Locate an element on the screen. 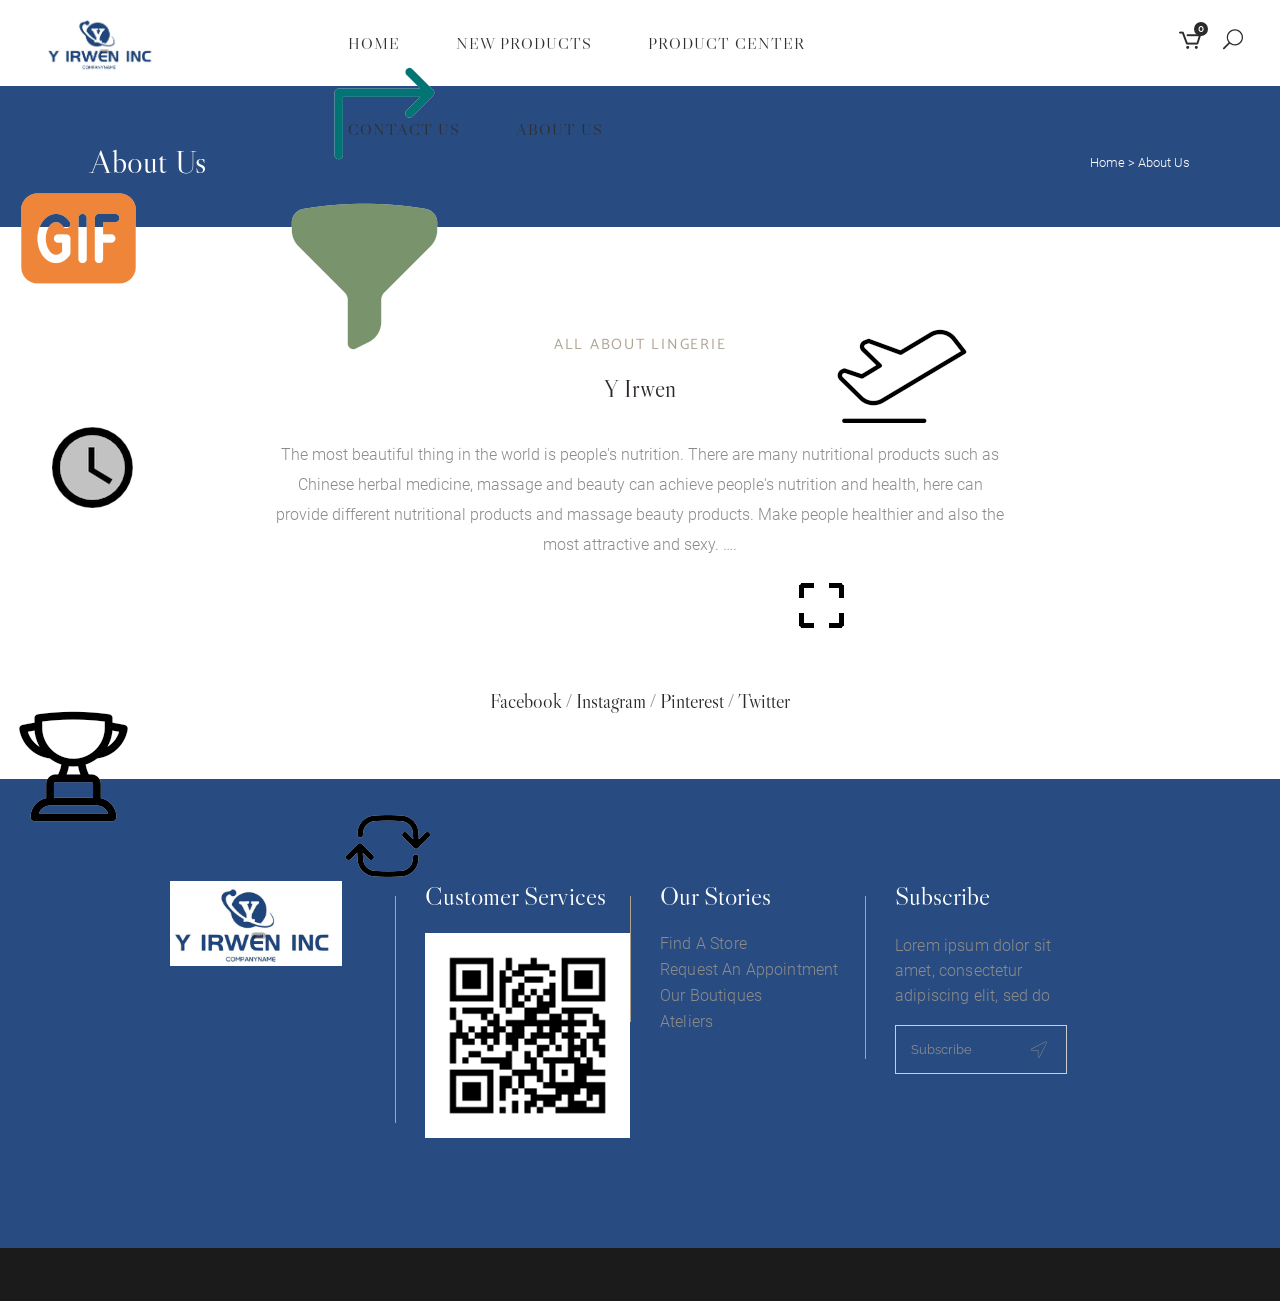 The width and height of the screenshot is (1280, 1301). redirect or forward content is located at coordinates (384, 113).